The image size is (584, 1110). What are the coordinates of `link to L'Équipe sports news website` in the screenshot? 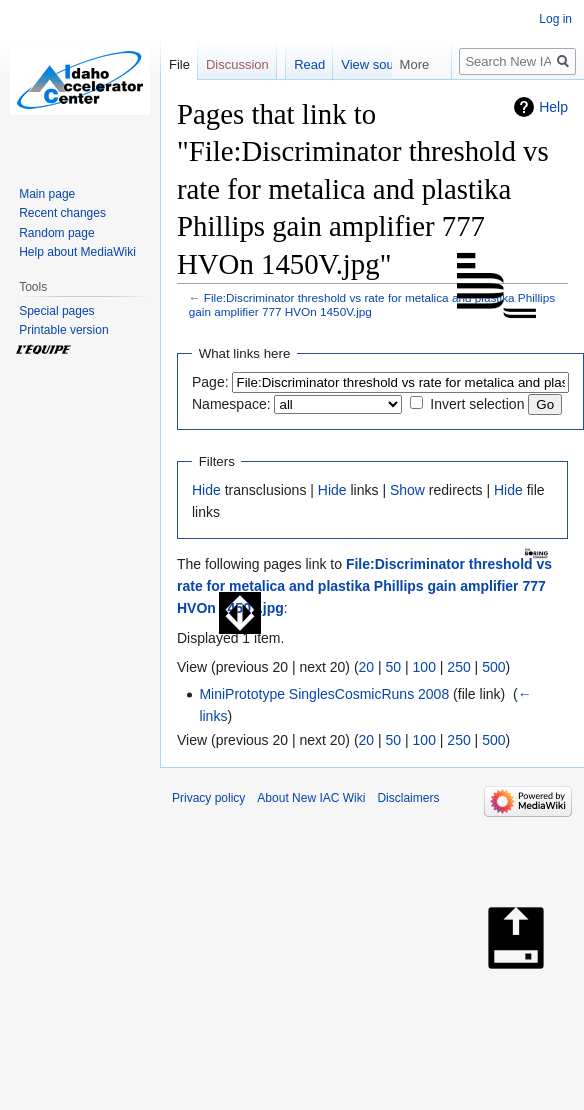 It's located at (43, 349).